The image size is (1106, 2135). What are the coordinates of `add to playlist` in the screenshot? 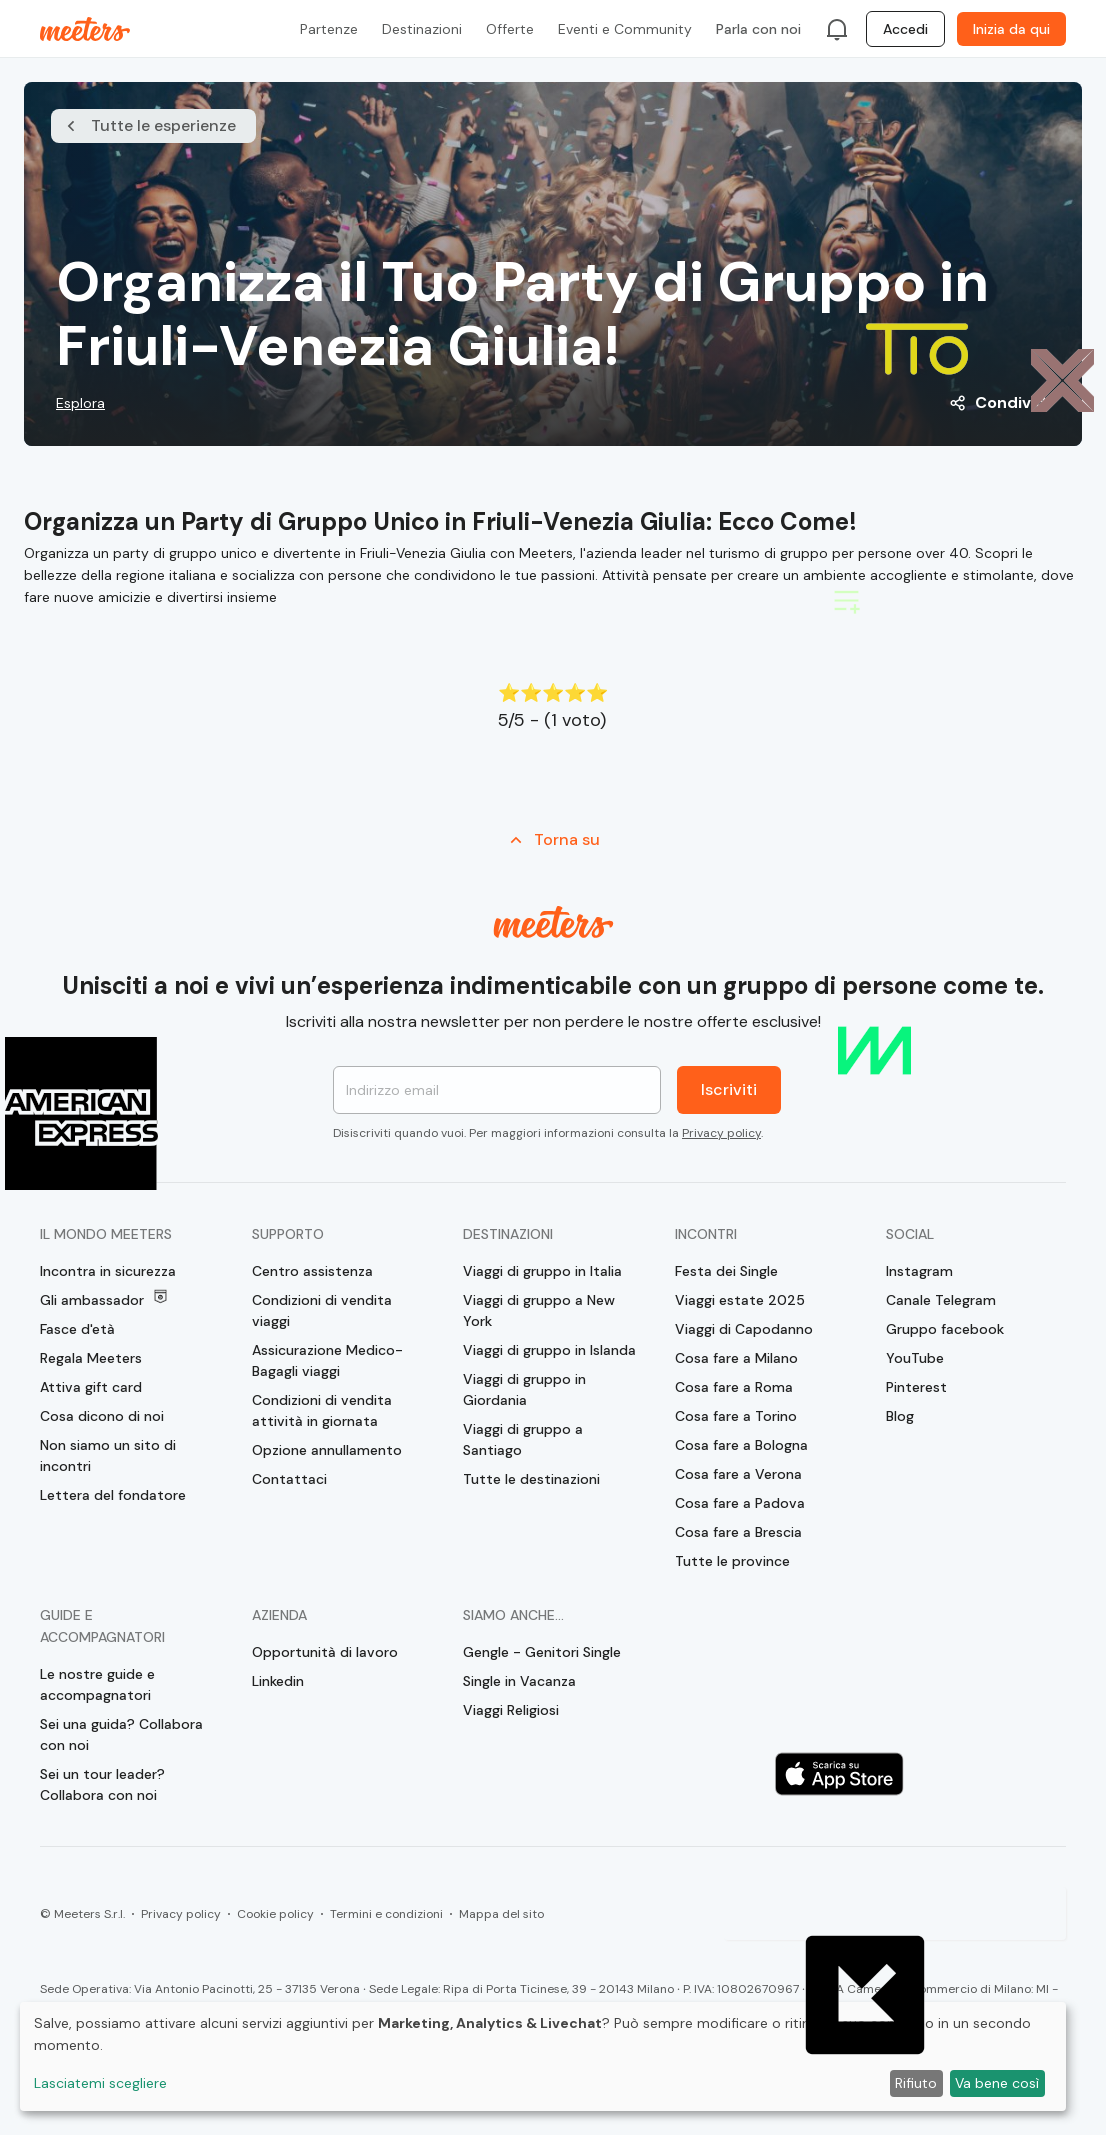 It's located at (846, 600).